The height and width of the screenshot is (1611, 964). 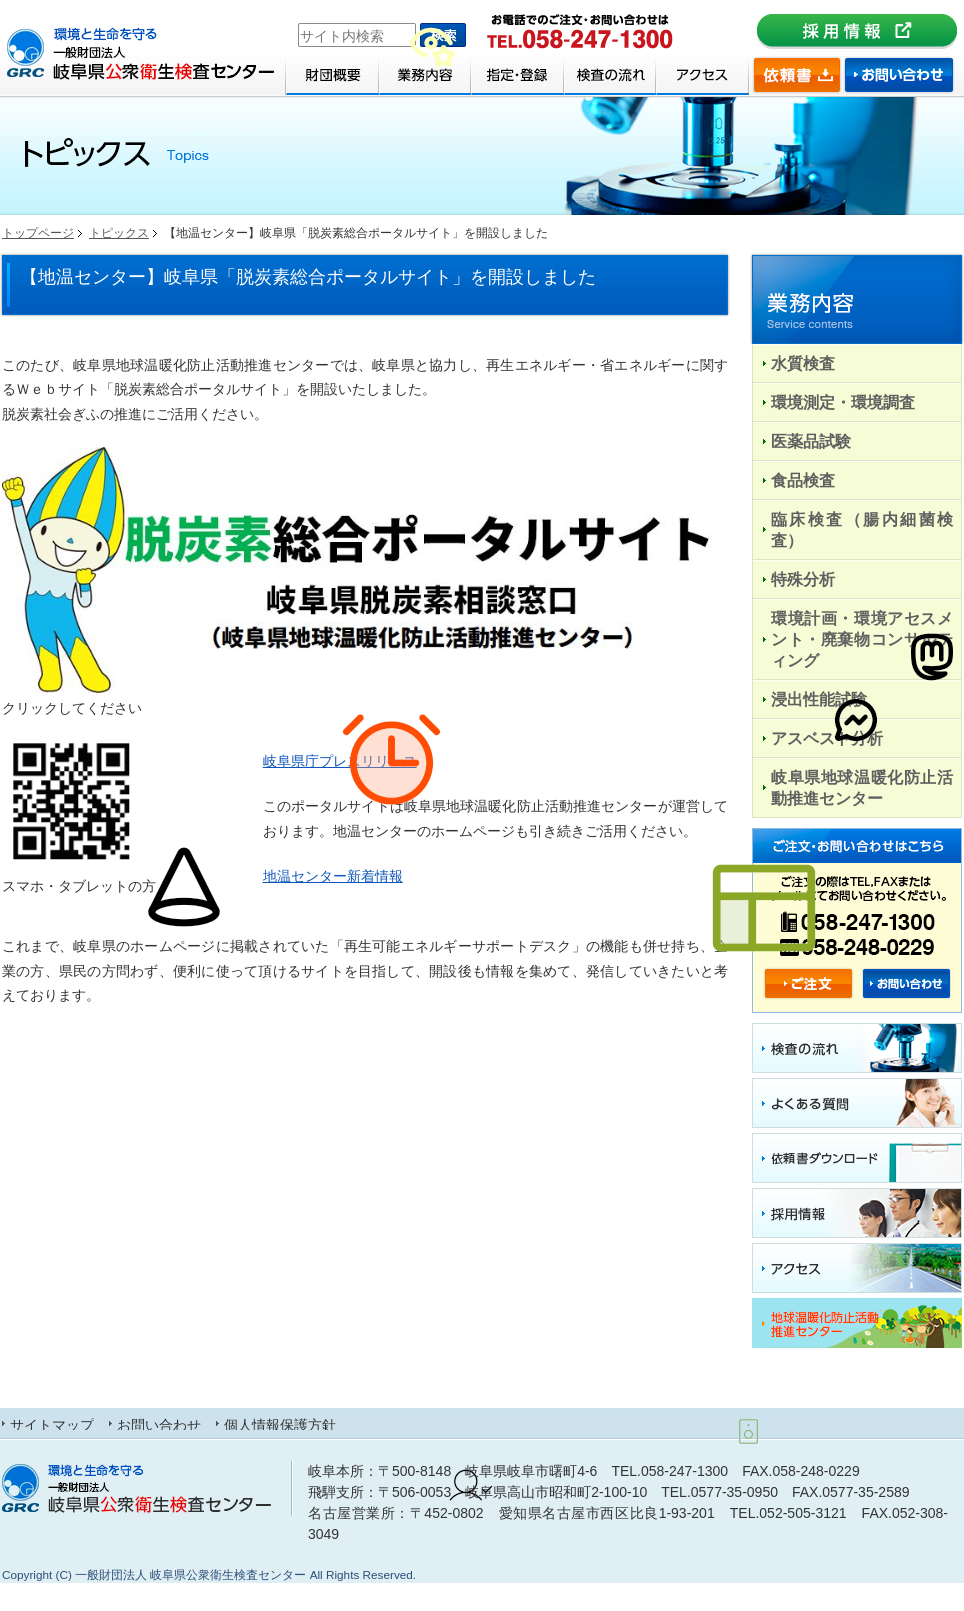 What do you see at coordinates (932, 657) in the screenshot?
I see `open Mastodon app` at bounding box center [932, 657].